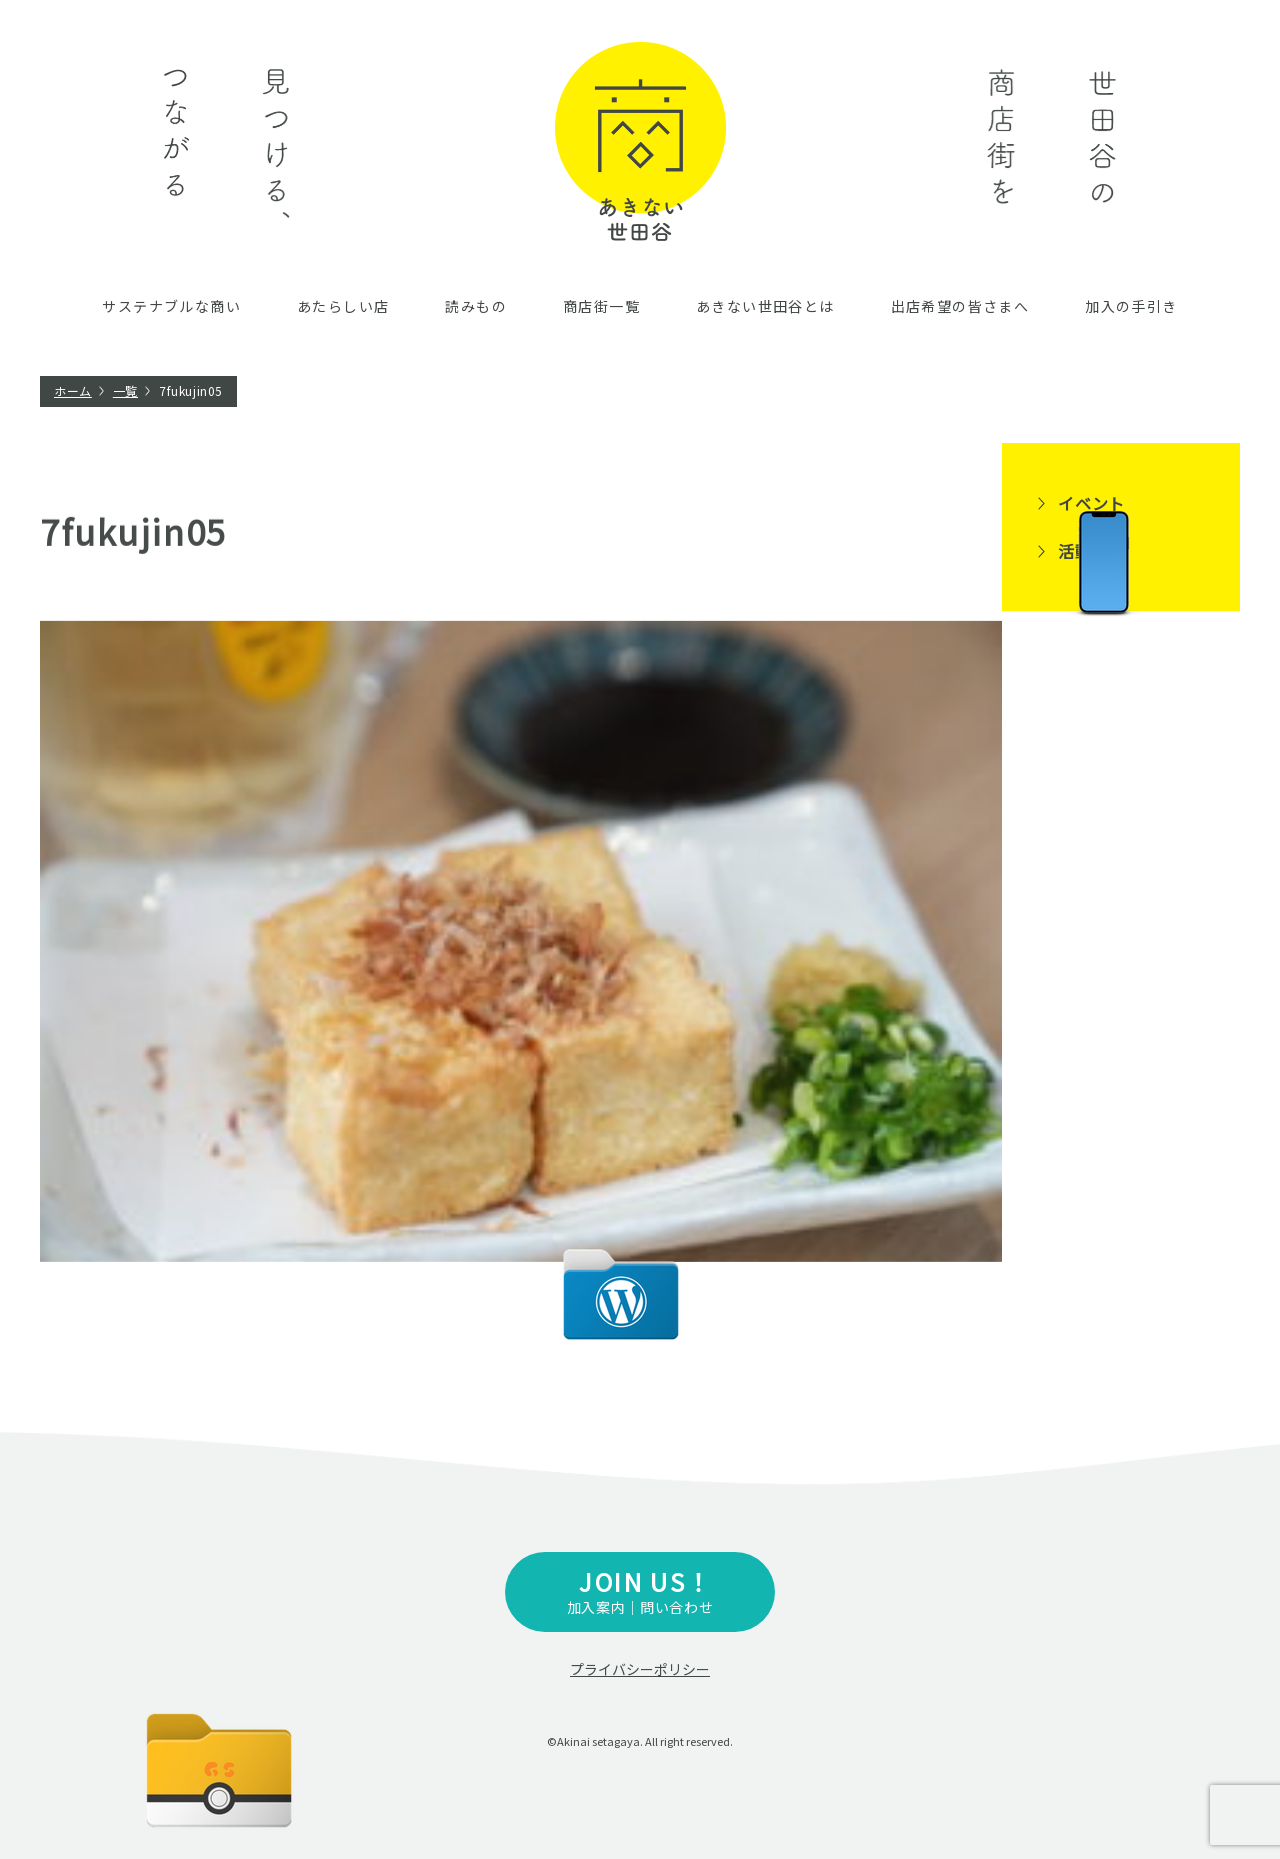 Image resolution: width=1280 pixels, height=1859 pixels. I want to click on iPhone 12 Pro device icon, so click(1104, 564).